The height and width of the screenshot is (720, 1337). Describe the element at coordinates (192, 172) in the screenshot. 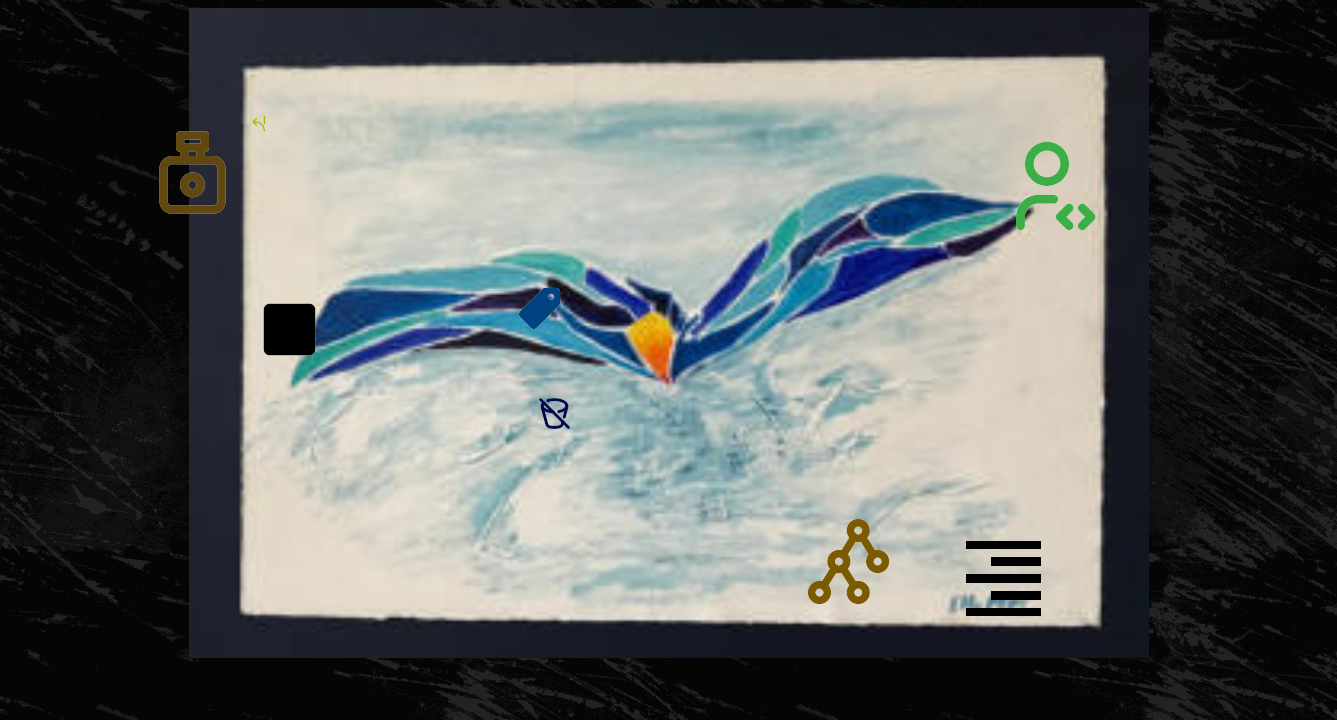

I see `browse perfume or fragrance products` at that location.